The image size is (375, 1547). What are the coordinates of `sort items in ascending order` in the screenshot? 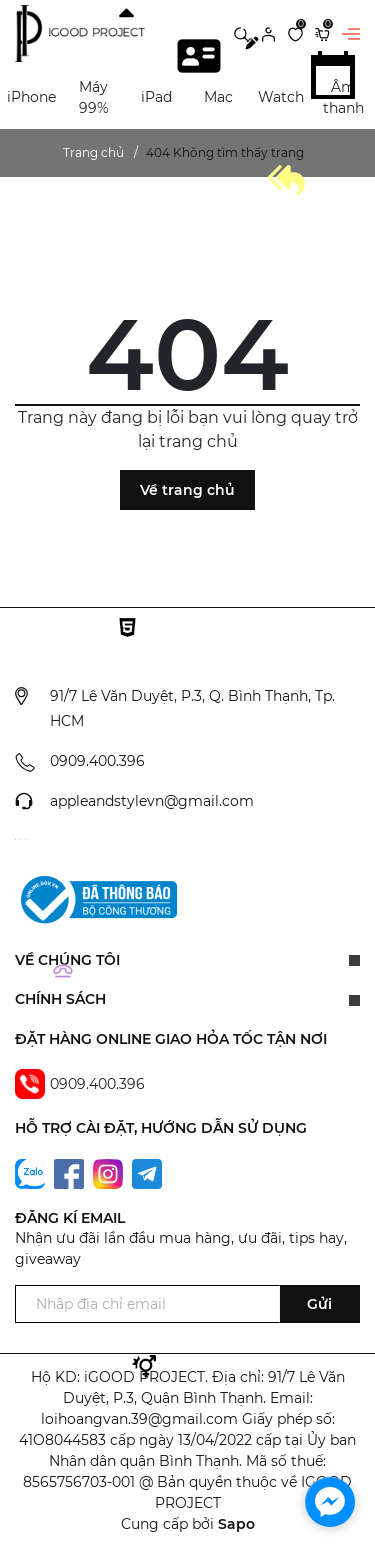 It's located at (126, 18).